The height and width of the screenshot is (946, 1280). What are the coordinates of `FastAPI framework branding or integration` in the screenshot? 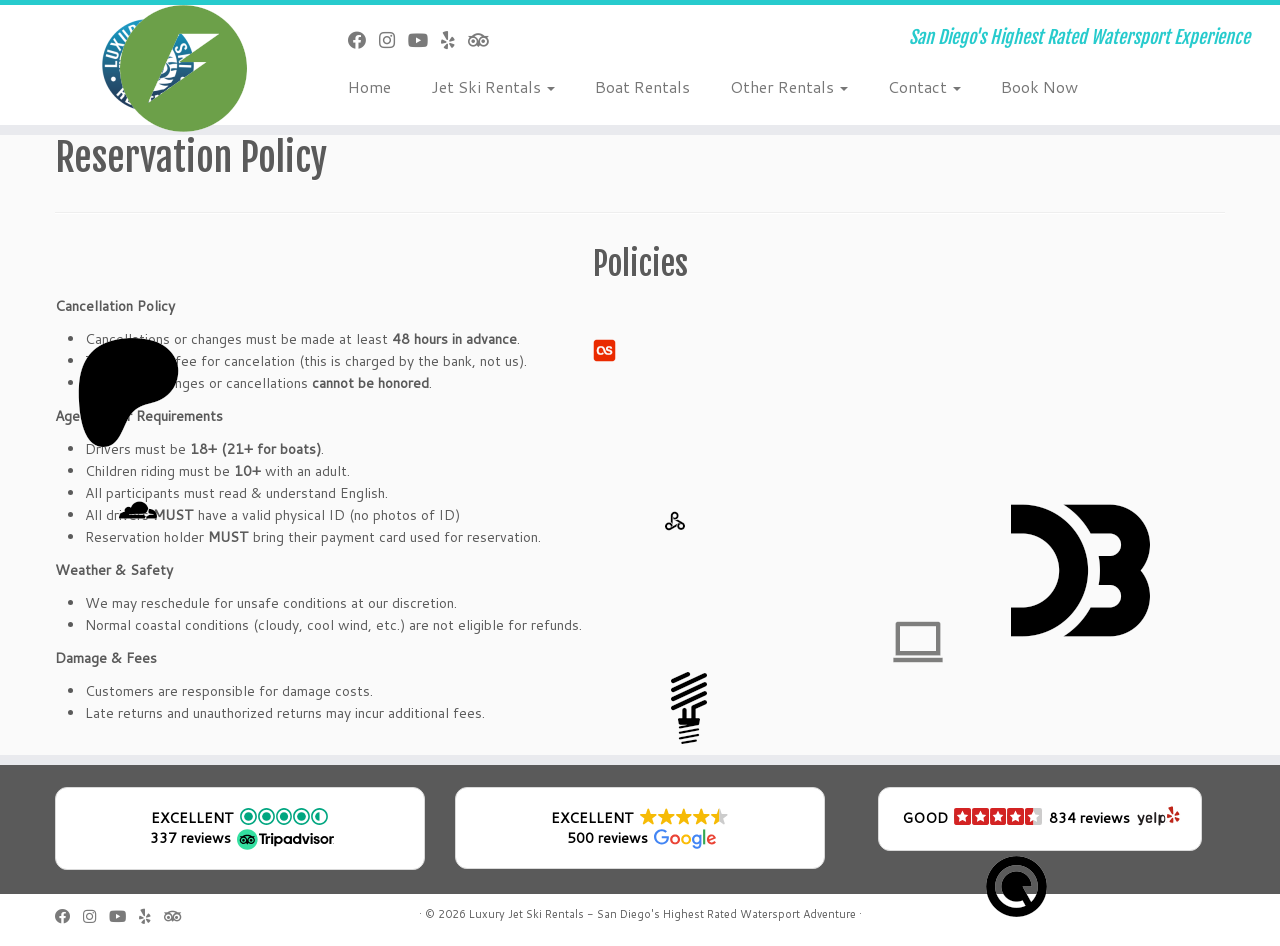 It's located at (183, 68).